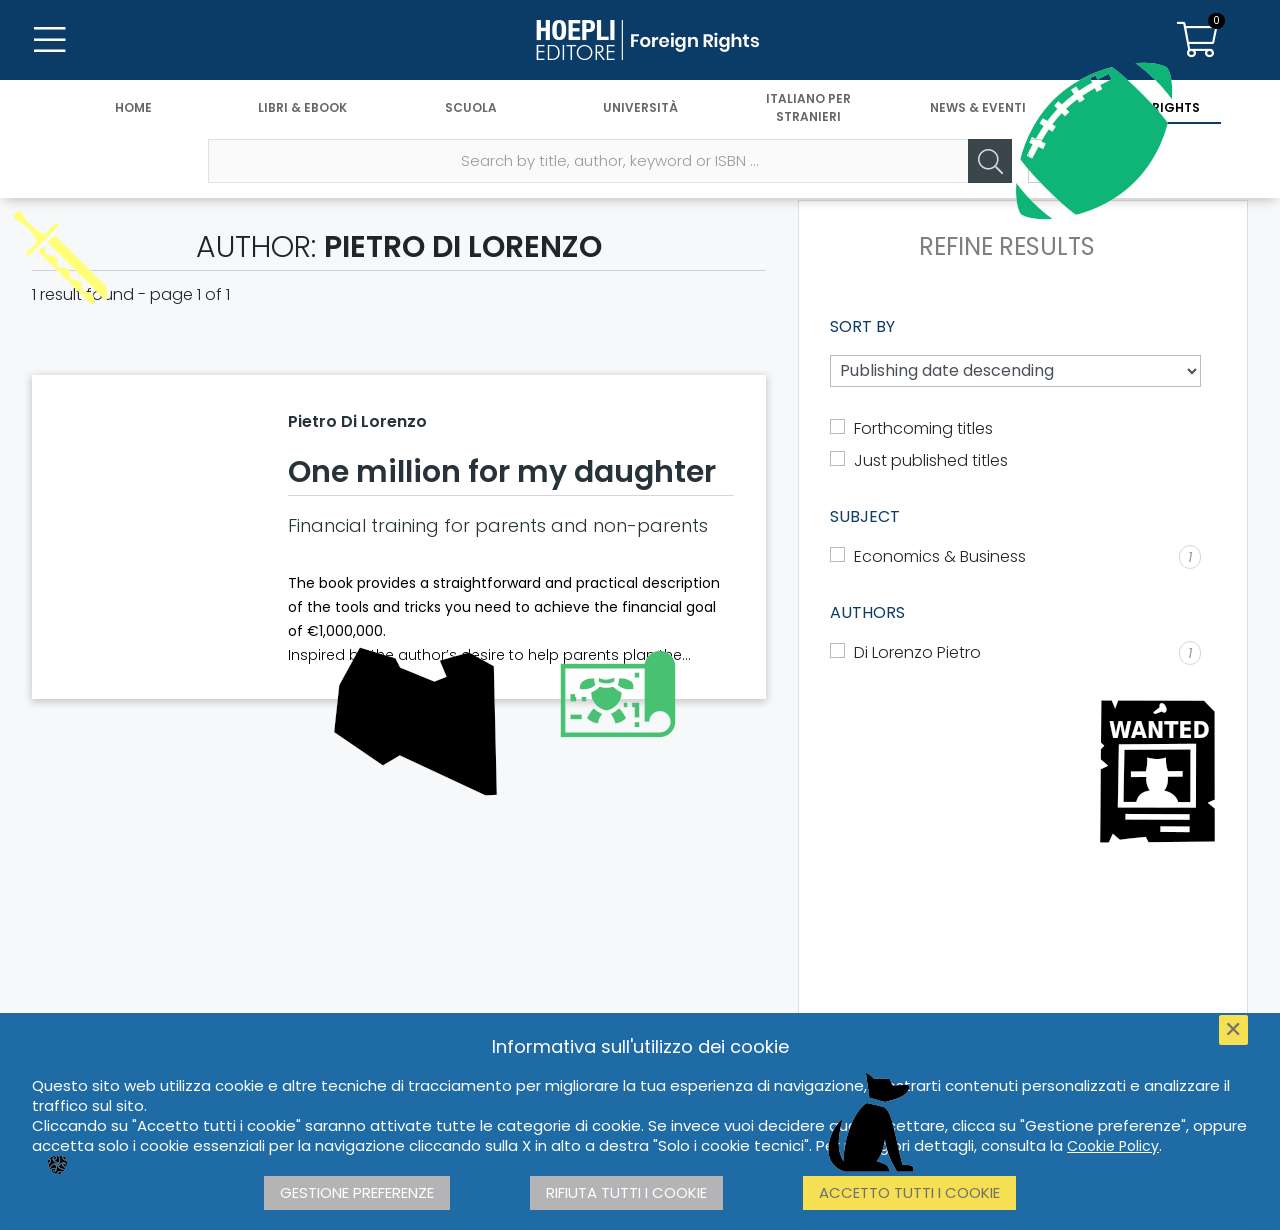 Image resolution: width=1280 pixels, height=1230 pixels. Describe the element at coordinates (59, 256) in the screenshot. I see `select crocodile-themed sword weapon` at that location.